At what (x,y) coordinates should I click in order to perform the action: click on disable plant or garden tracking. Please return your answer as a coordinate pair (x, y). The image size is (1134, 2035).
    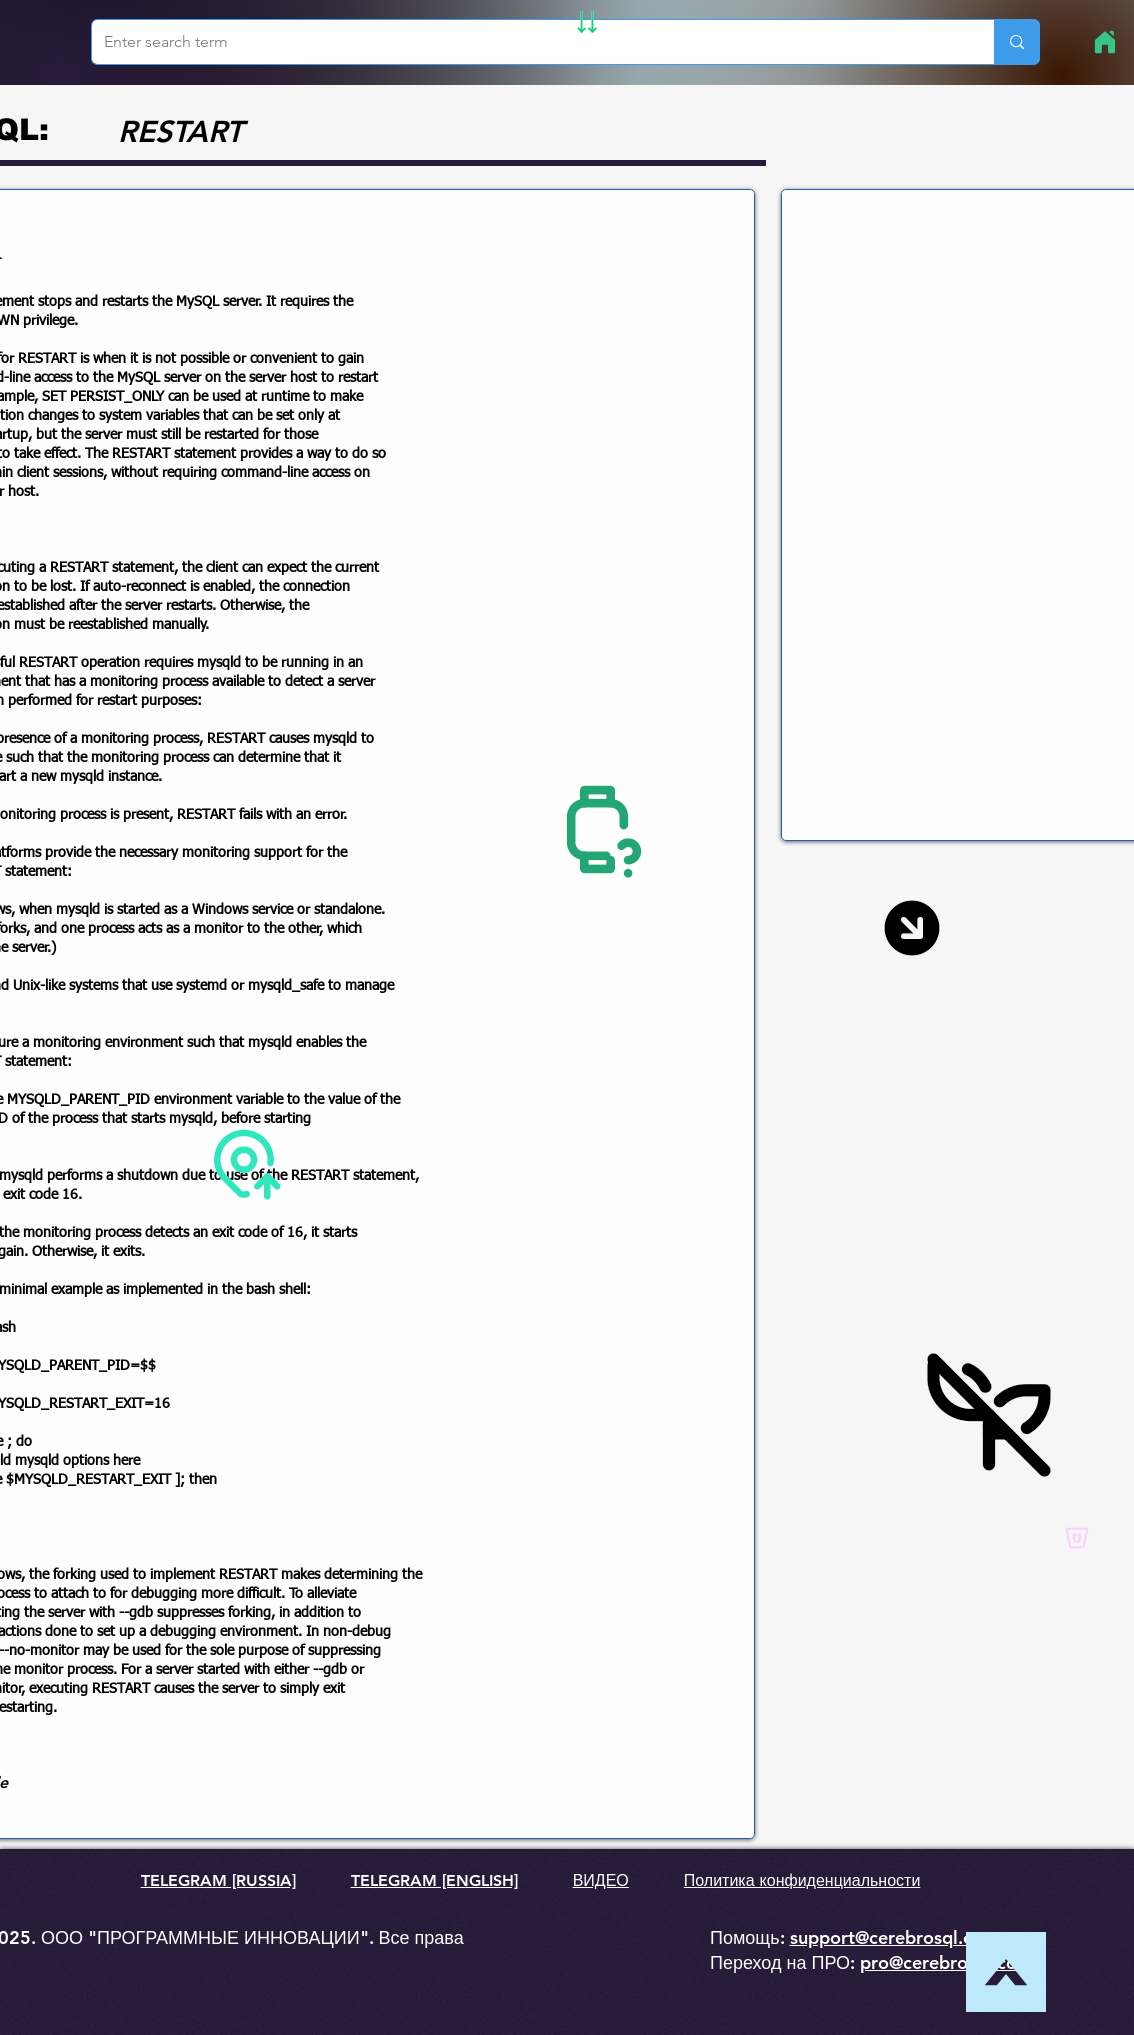
    Looking at the image, I should click on (989, 1415).